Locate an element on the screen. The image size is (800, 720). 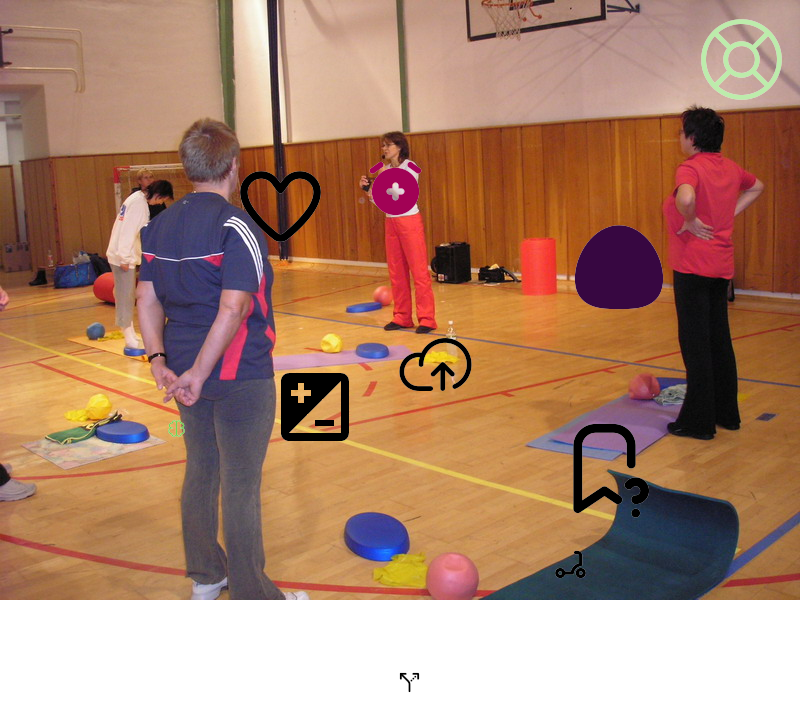
add to favorites is located at coordinates (280, 206).